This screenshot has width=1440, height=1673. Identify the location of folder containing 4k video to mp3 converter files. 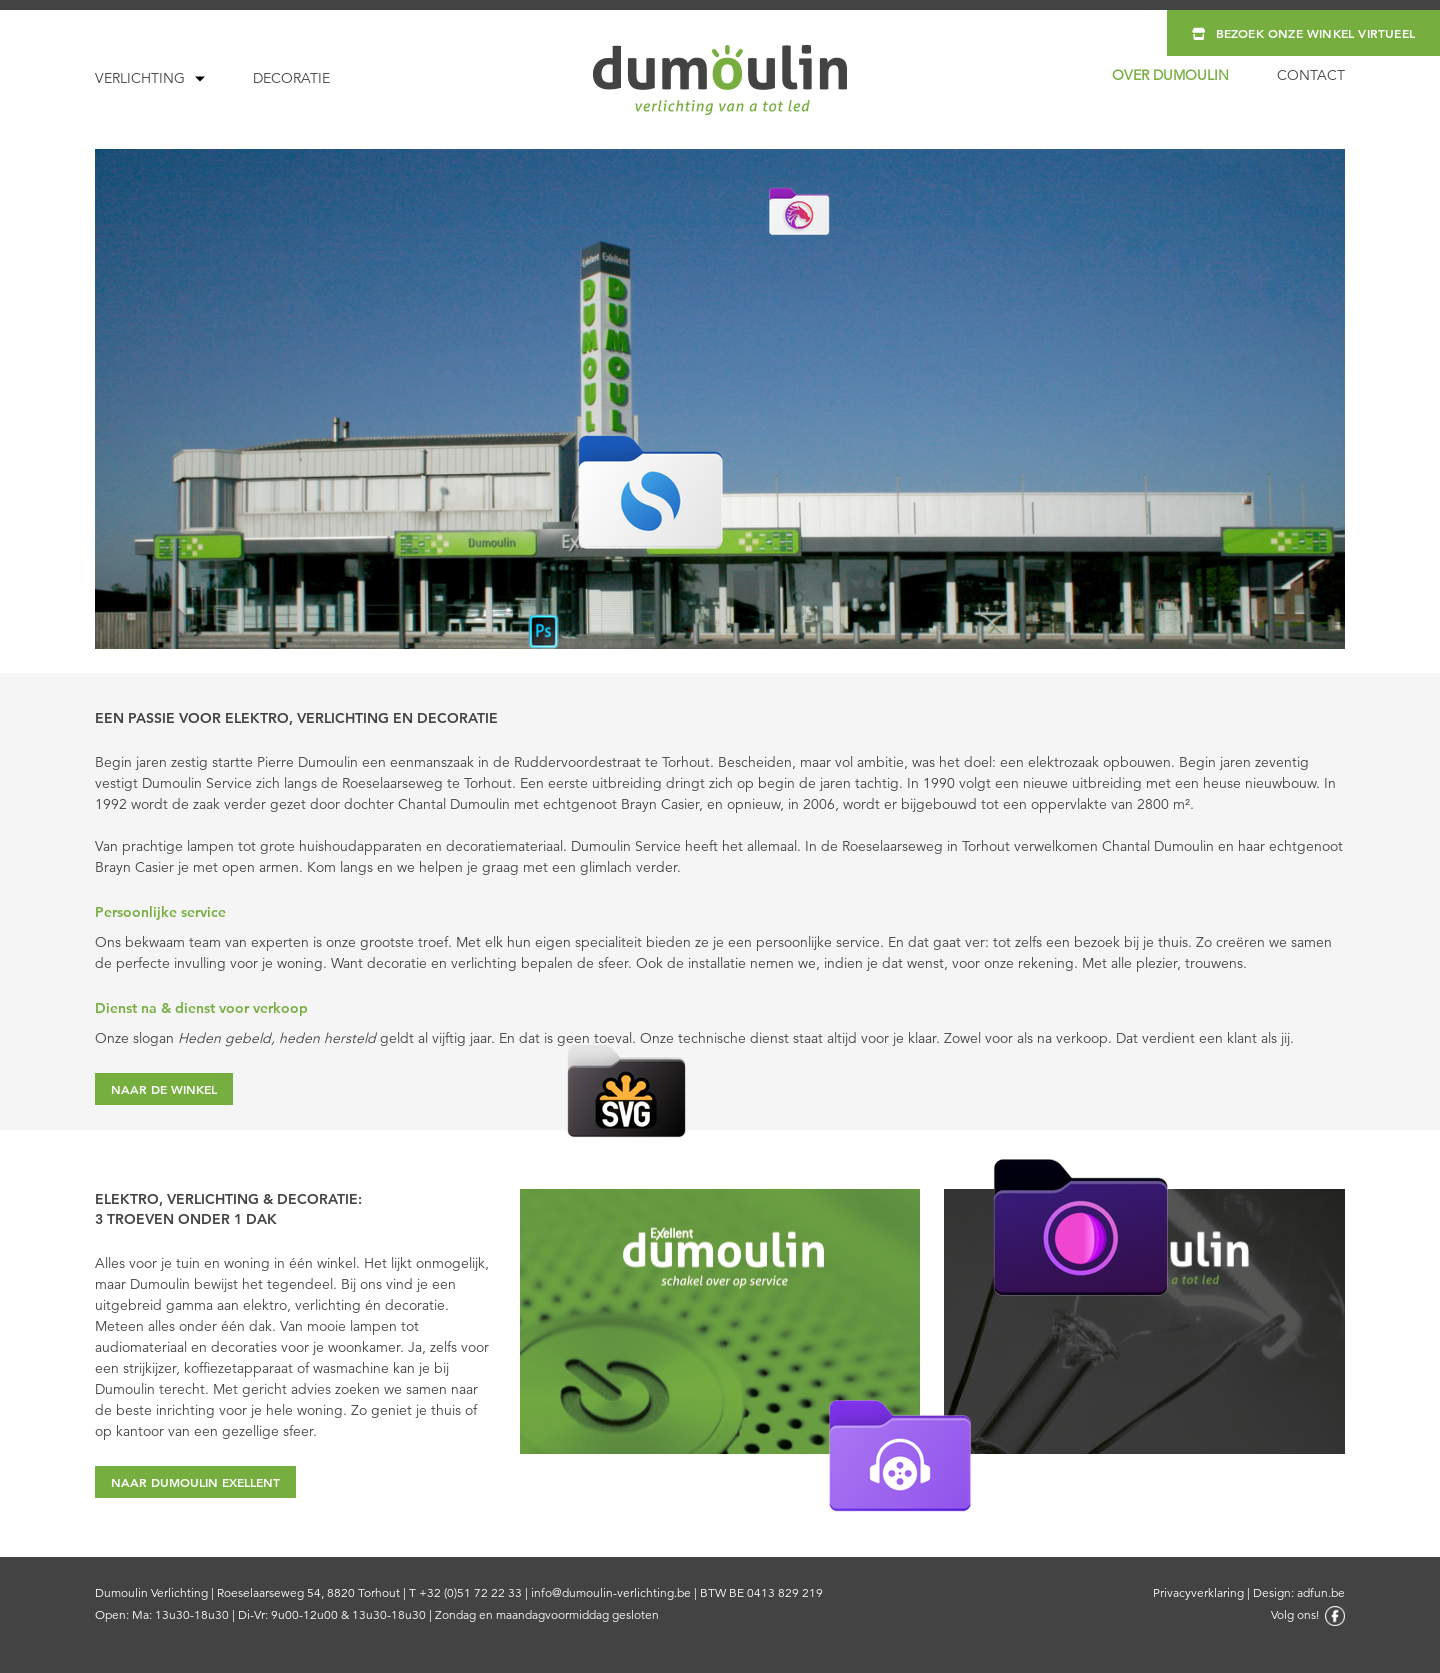
(899, 1459).